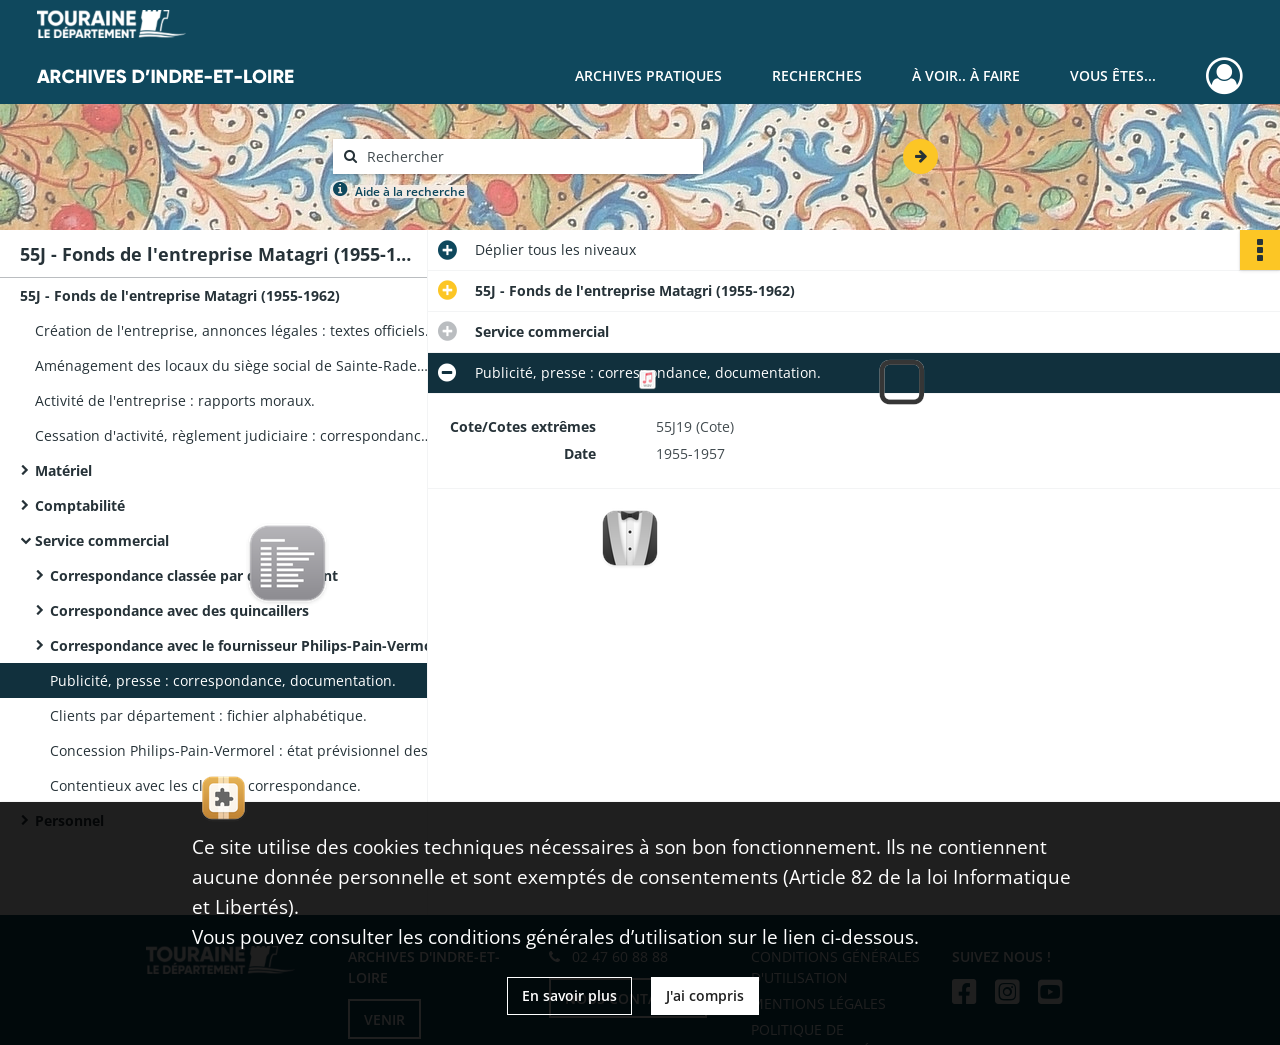 The width and height of the screenshot is (1280, 1045). What do you see at coordinates (889, 394) in the screenshot?
I see `empty checkbox or selection state` at bounding box center [889, 394].